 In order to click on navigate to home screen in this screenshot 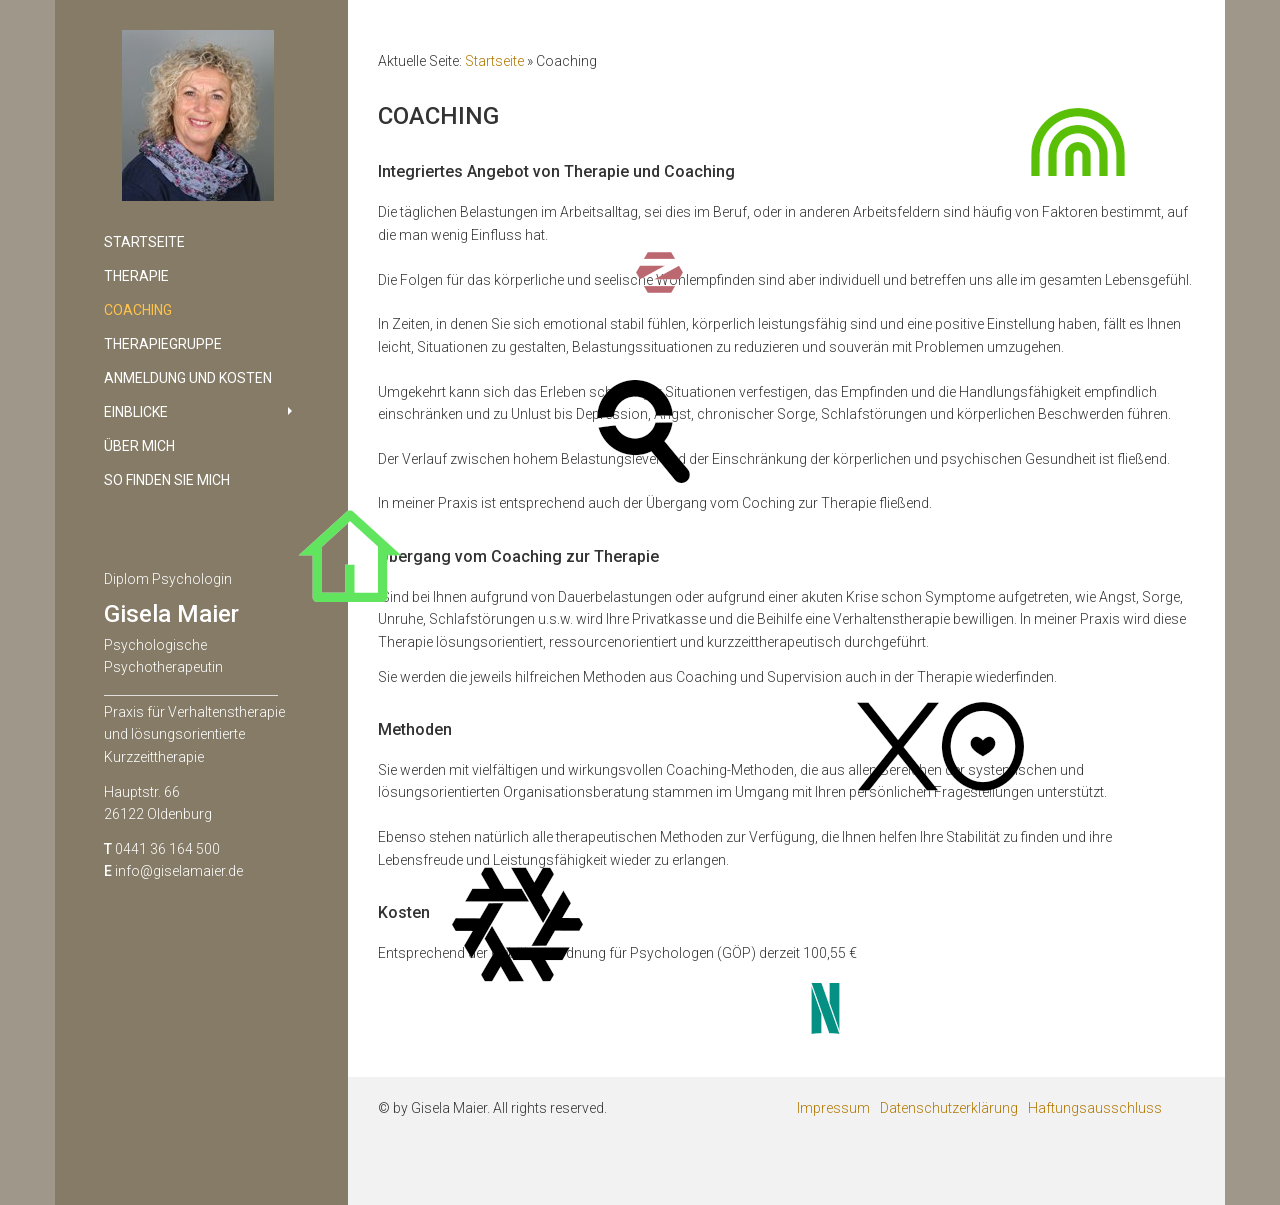, I will do `click(350, 560)`.